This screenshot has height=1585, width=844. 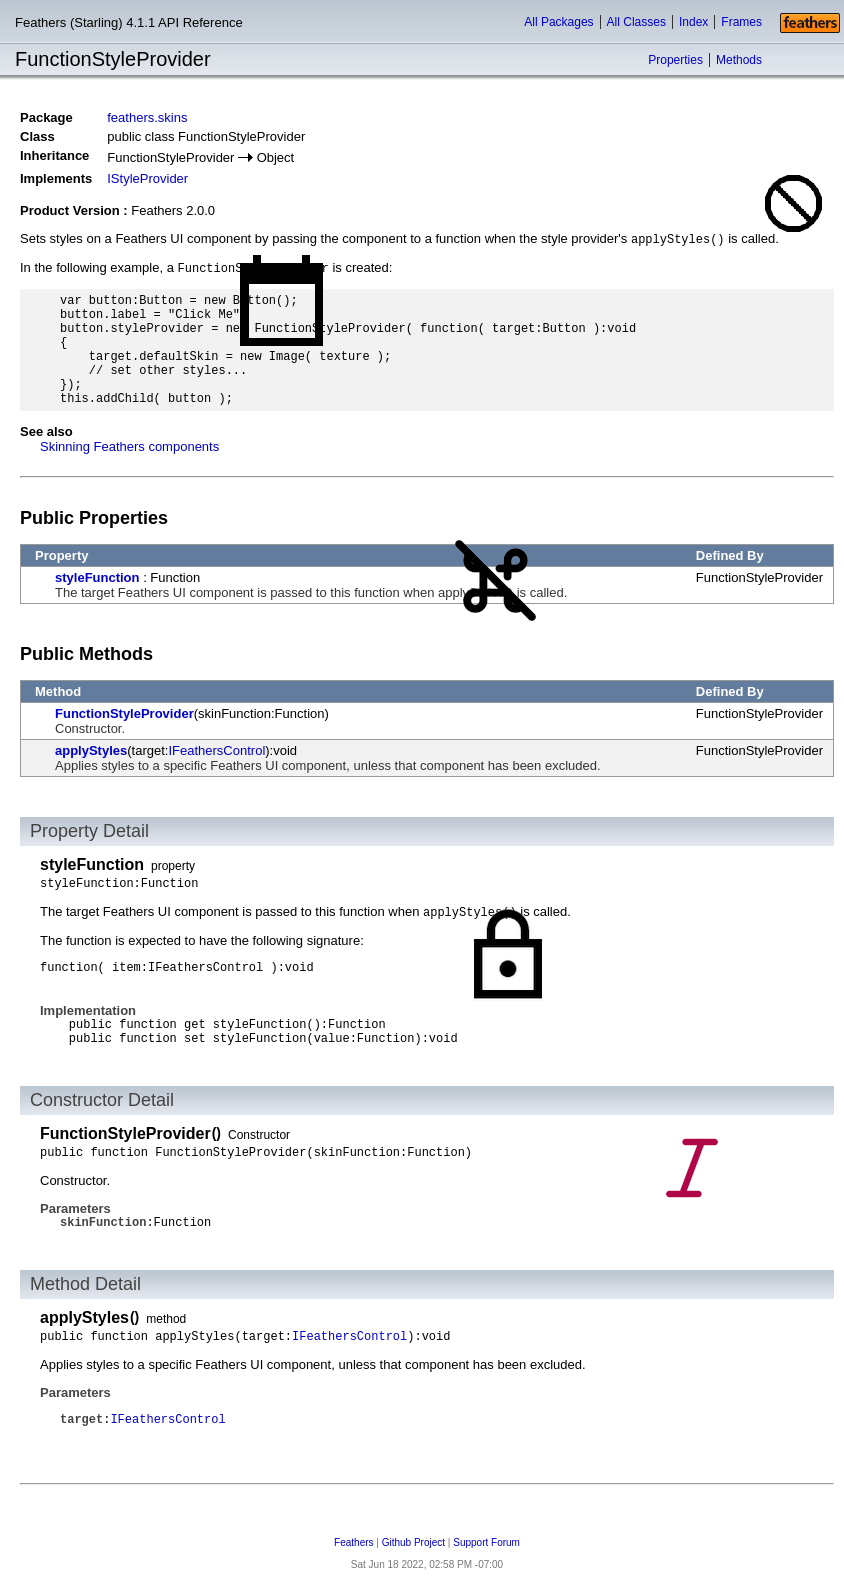 What do you see at coordinates (692, 1168) in the screenshot?
I see `apply italic formatting to selected text` at bounding box center [692, 1168].